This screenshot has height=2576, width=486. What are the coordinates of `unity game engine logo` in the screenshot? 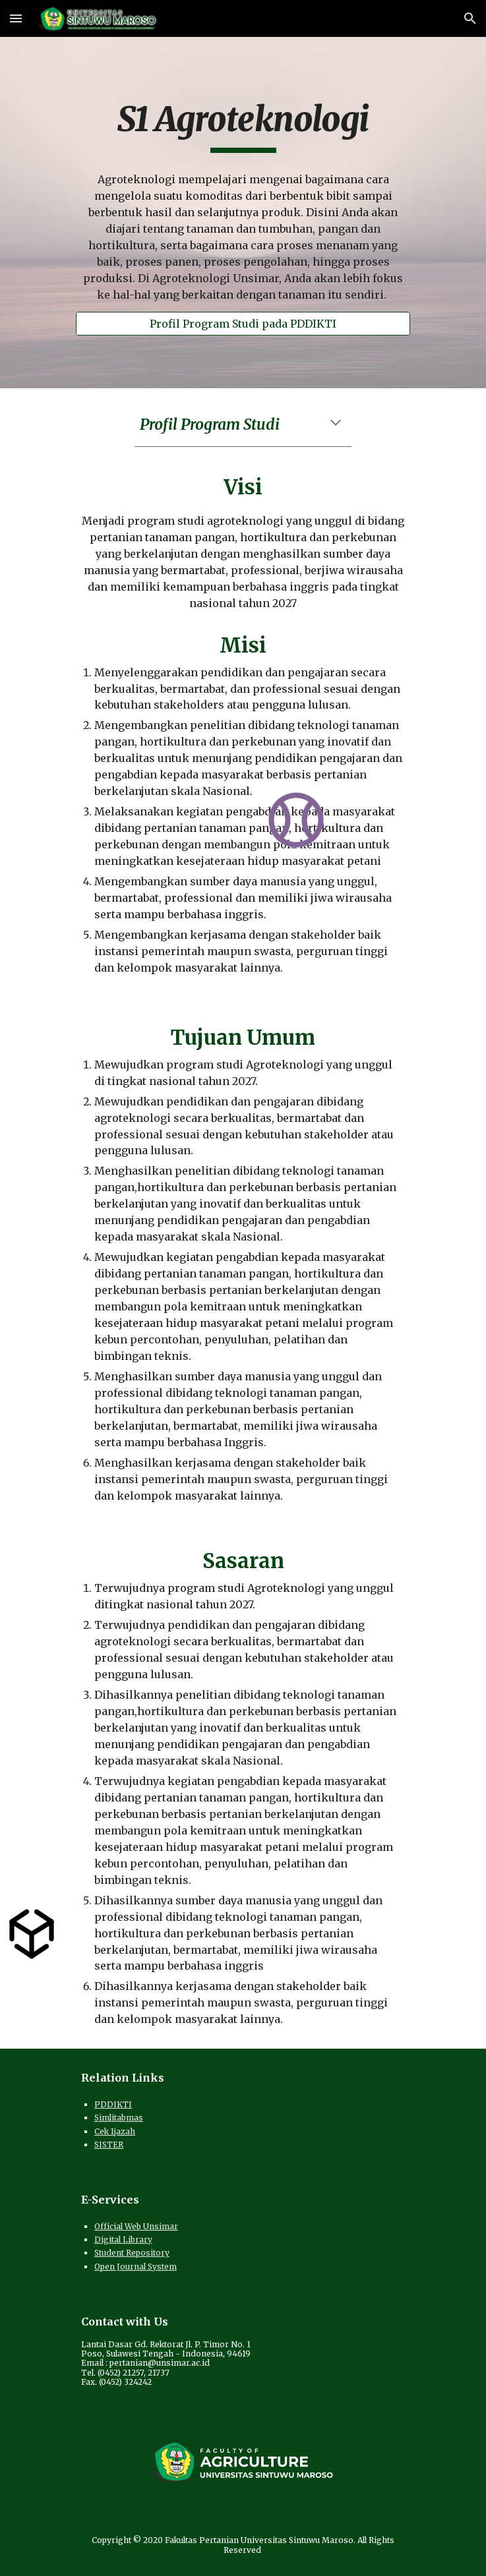 It's located at (32, 1934).